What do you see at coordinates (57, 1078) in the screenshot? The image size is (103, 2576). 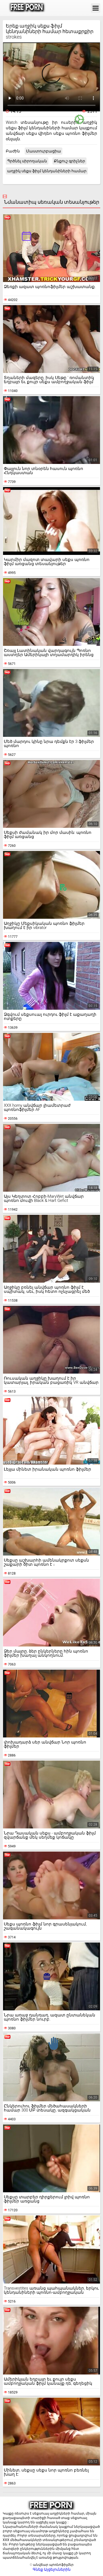 I see `view nearby pubs or bars` at bounding box center [57, 1078].